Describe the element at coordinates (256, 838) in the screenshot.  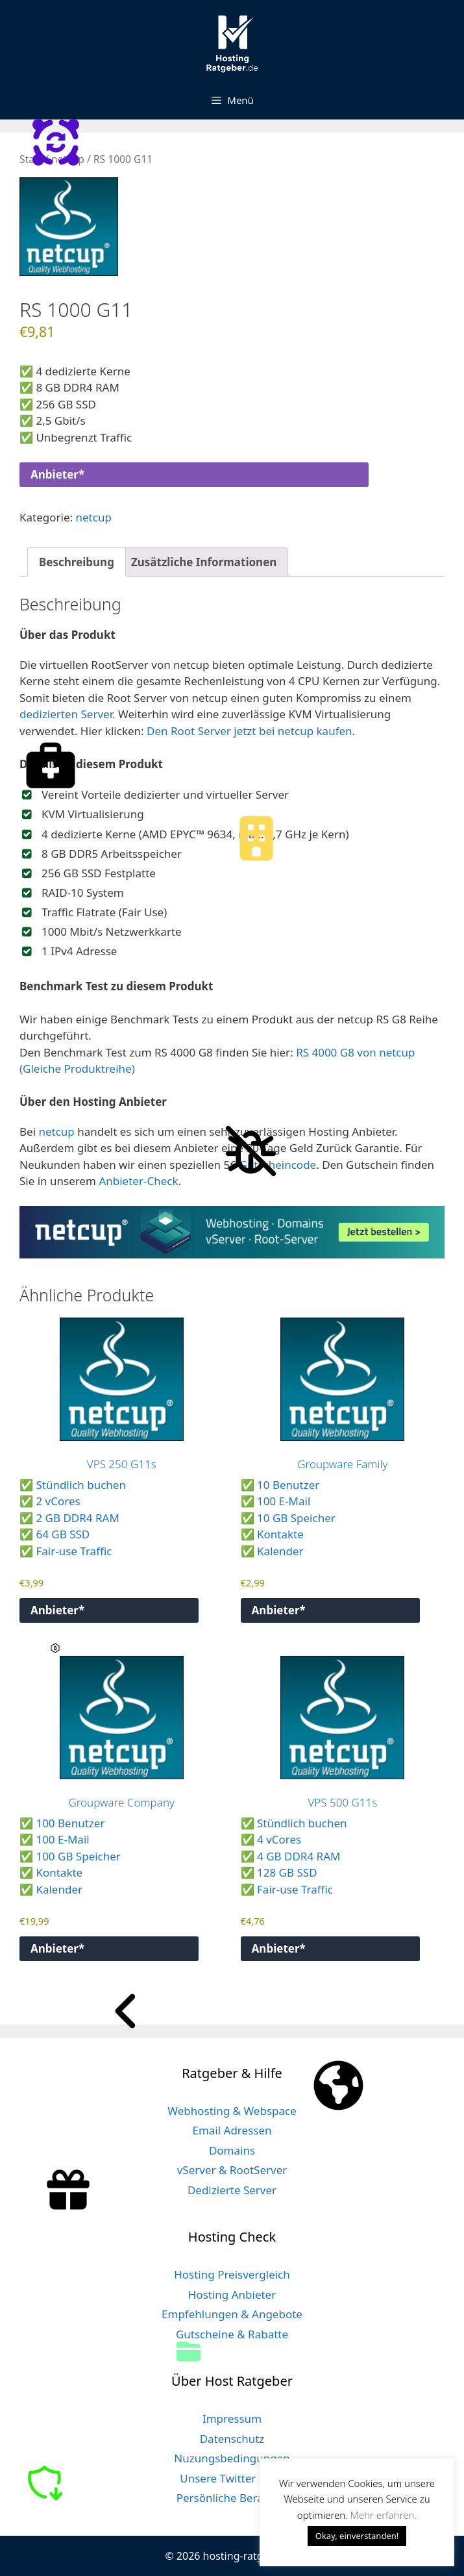
I see `view company or organization profile` at that location.